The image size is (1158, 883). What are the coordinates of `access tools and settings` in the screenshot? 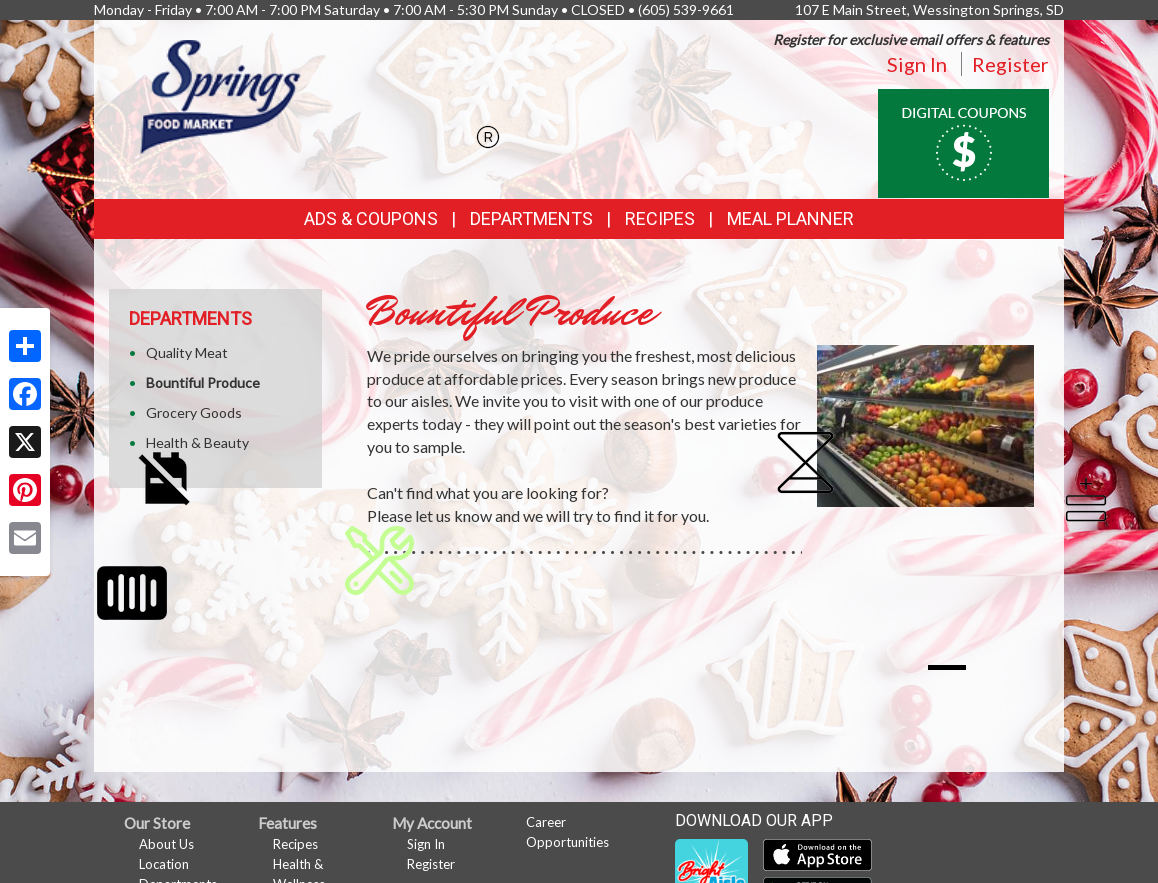 It's located at (379, 560).